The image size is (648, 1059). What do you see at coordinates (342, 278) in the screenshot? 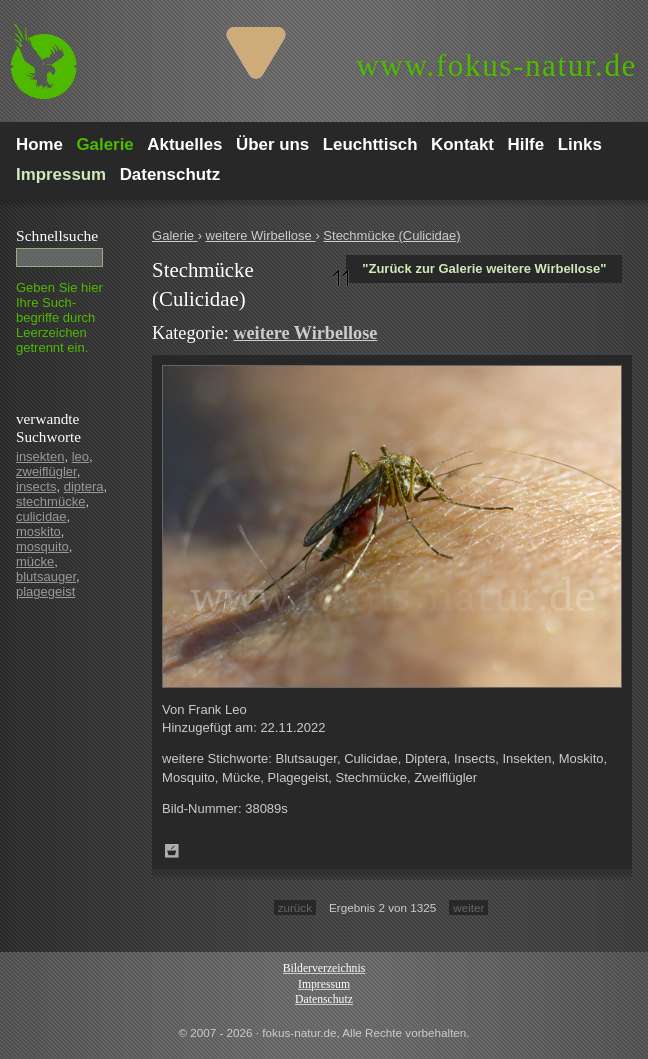
I see `indicates item number 11 in a list or sequence` at bounding box center [342, 278].